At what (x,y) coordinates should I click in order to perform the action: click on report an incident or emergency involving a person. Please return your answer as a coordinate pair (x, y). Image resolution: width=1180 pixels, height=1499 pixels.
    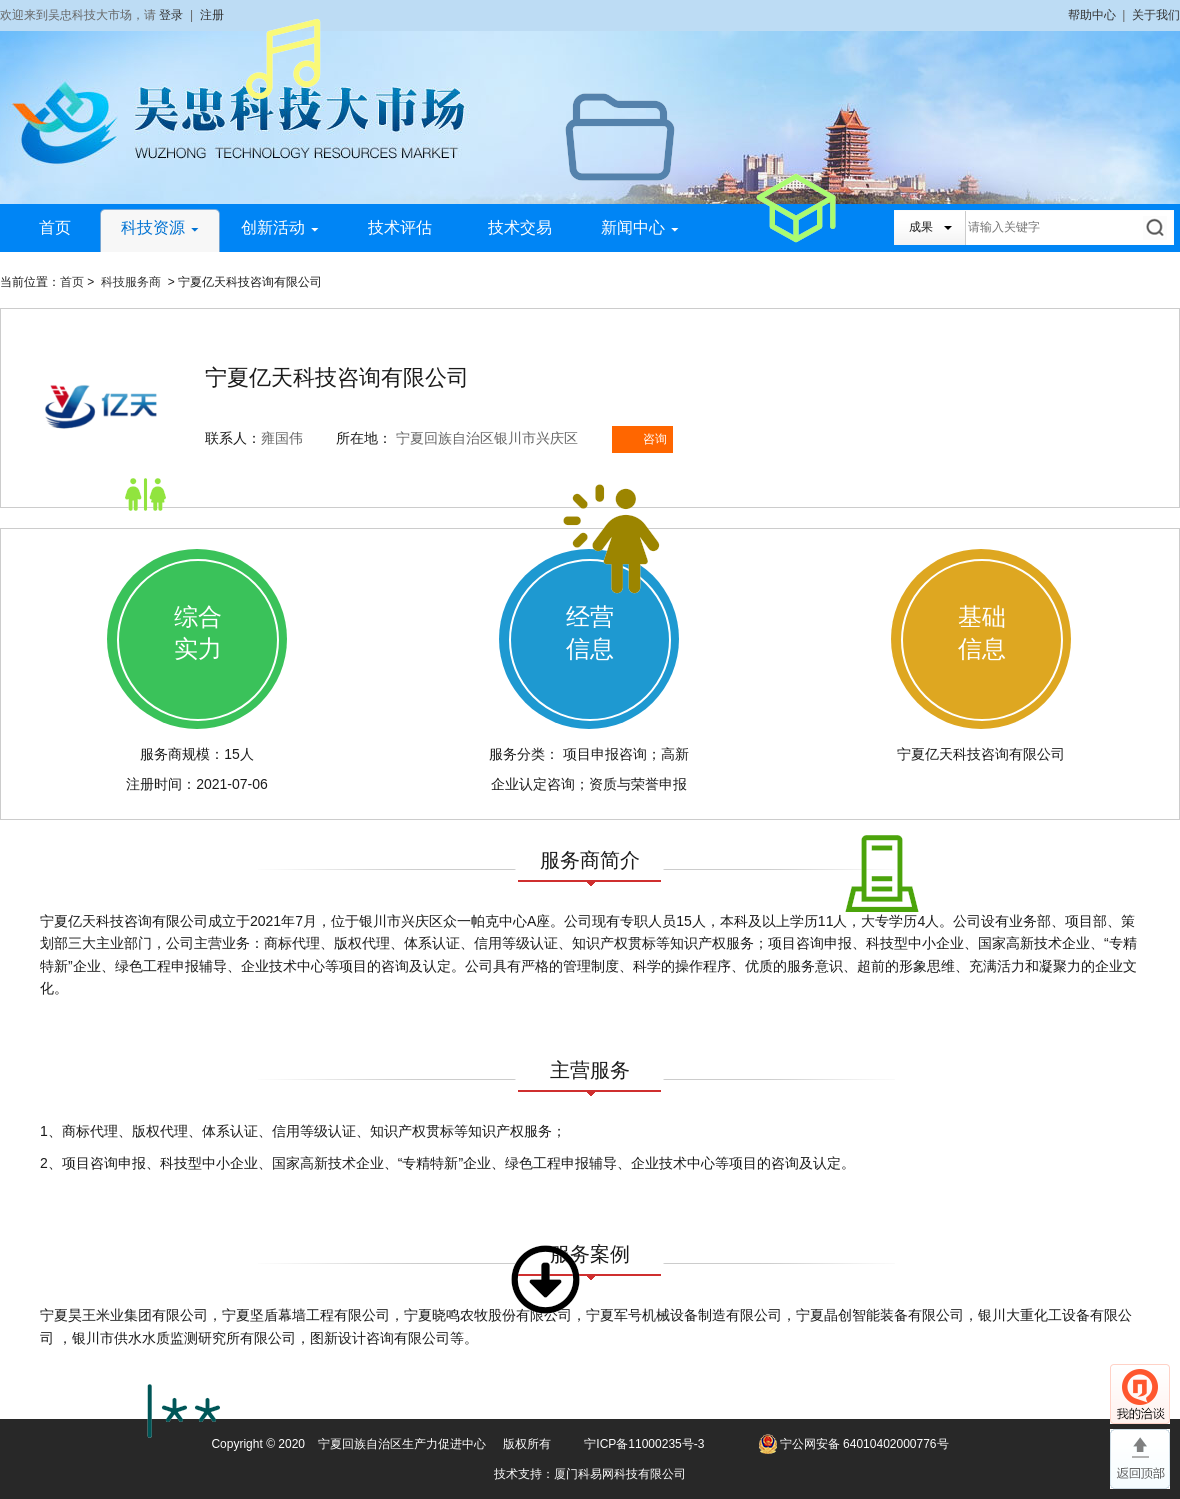
    Looking at the image, I should click on (620, 541).